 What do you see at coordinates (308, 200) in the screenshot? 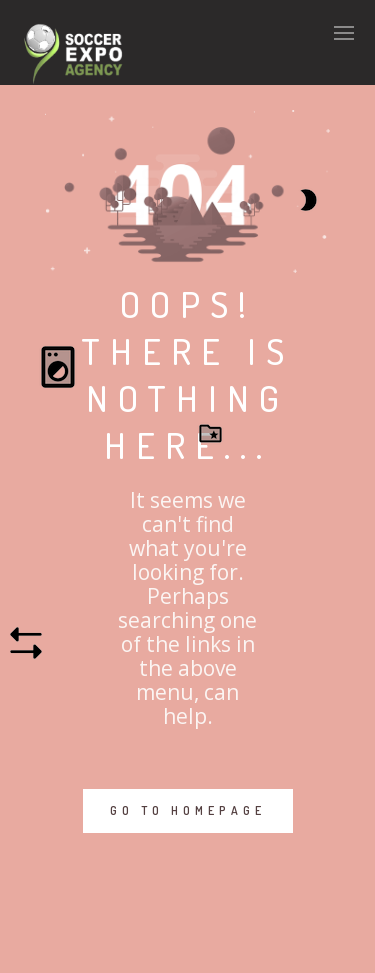
I see `toggle dark mode or night theme` at bounding box center [308, 200].